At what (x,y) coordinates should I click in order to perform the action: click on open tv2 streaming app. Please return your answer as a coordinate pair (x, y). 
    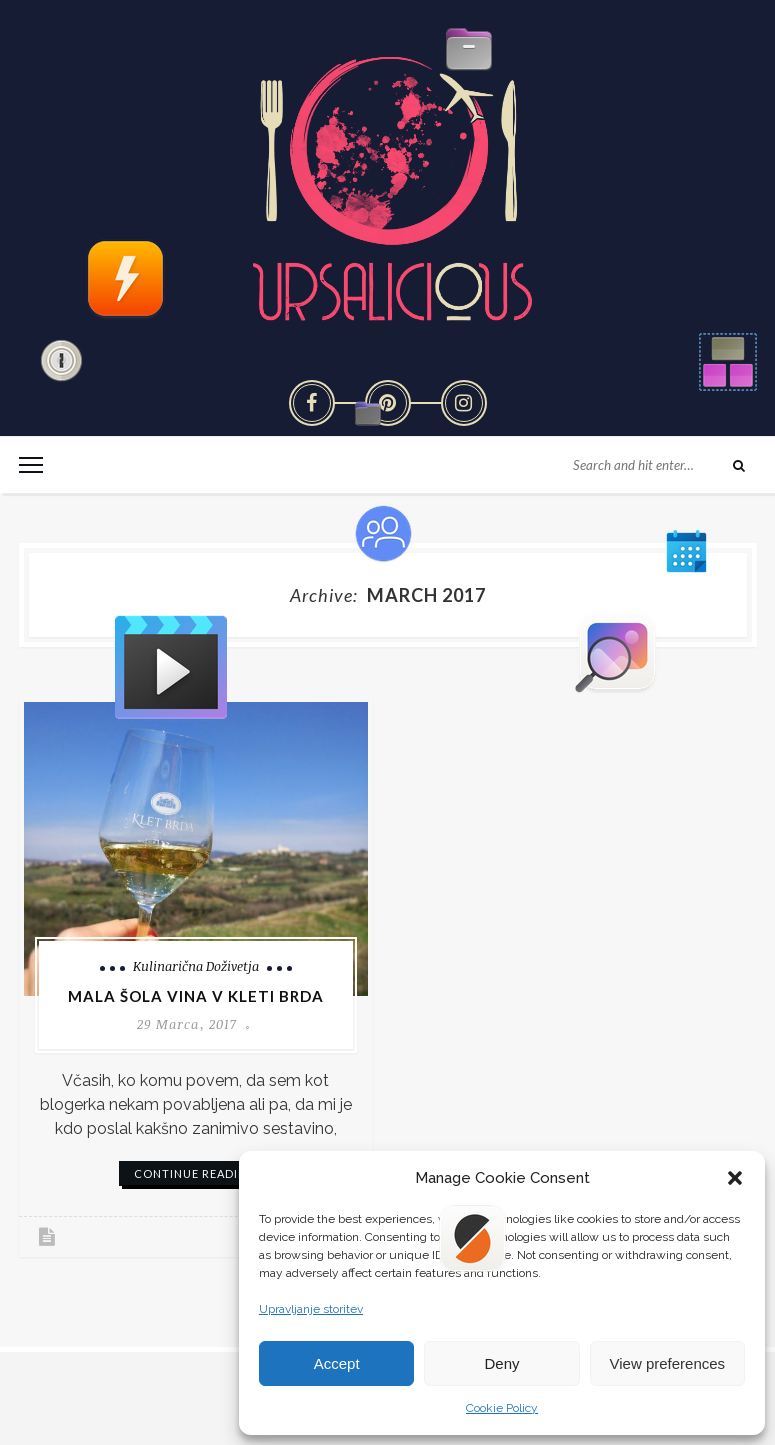
    Looking at the image, I should click on (171, 667).